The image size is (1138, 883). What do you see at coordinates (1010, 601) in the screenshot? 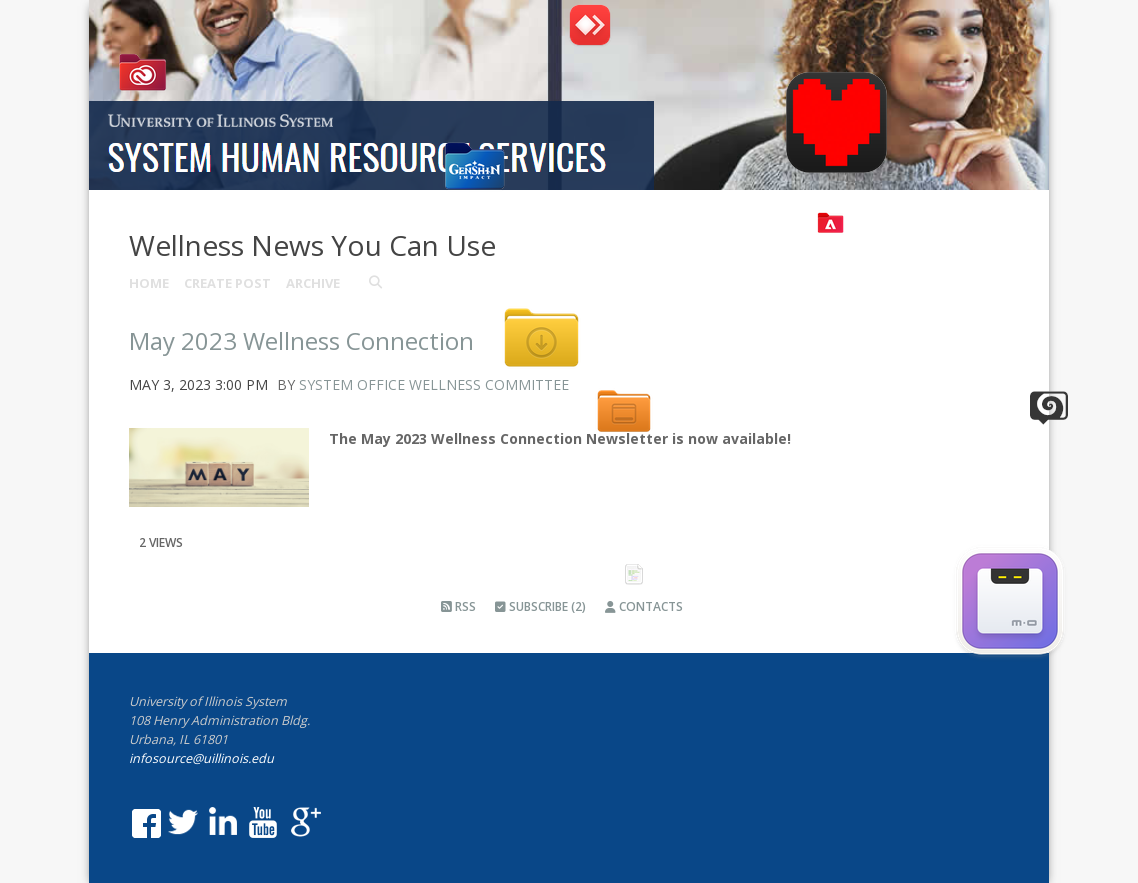
I see `open motrix download manager` at bounding box center [1010, 601].